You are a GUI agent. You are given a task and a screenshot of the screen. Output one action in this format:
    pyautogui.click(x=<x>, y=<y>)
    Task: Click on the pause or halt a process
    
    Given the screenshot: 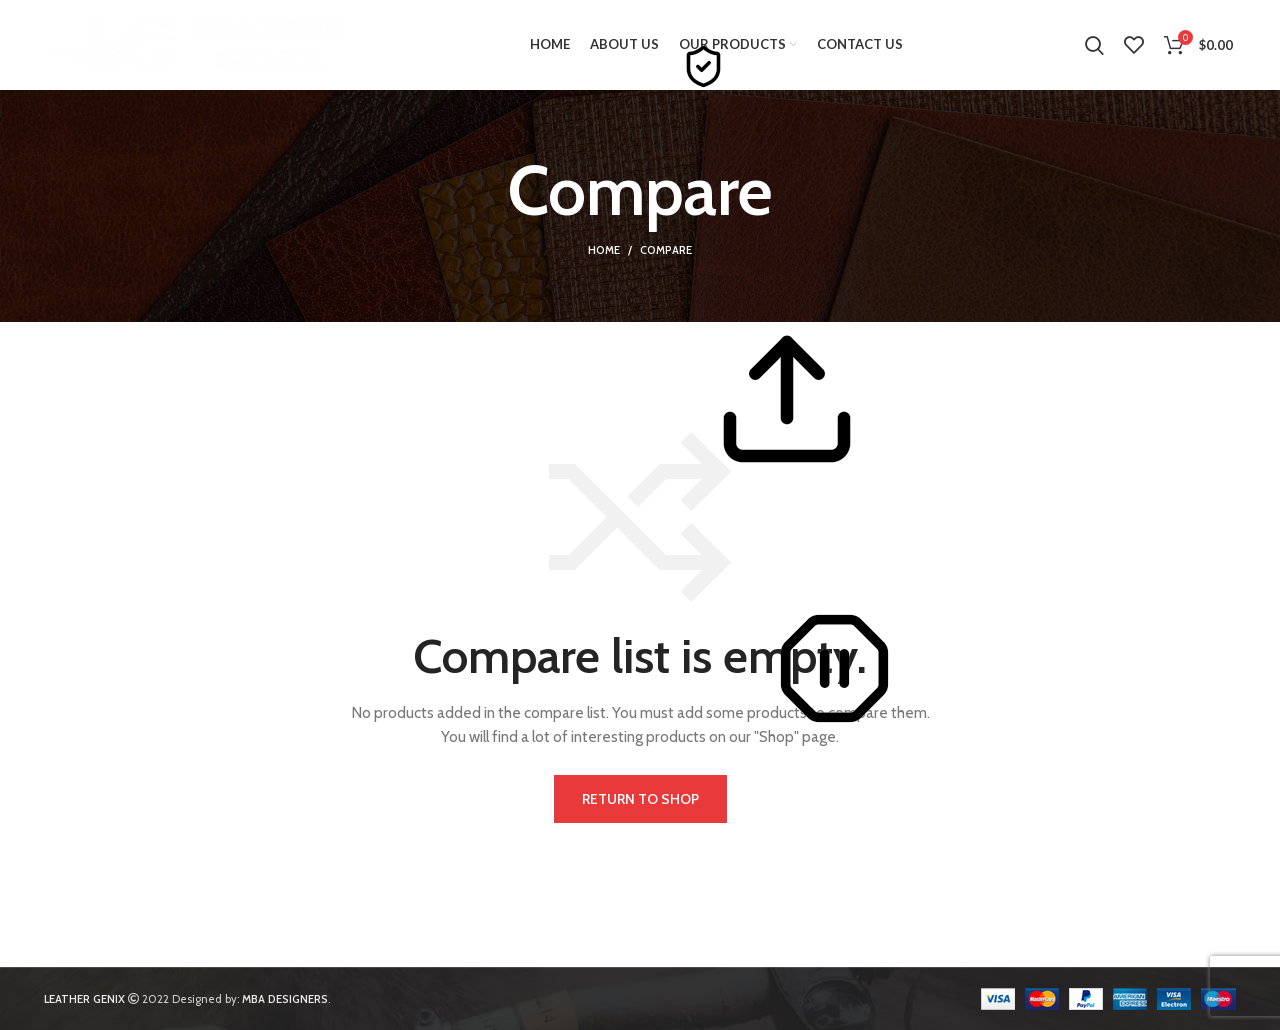 What is the action you would take?
    pyautogui.click(x=834, y=668)
    